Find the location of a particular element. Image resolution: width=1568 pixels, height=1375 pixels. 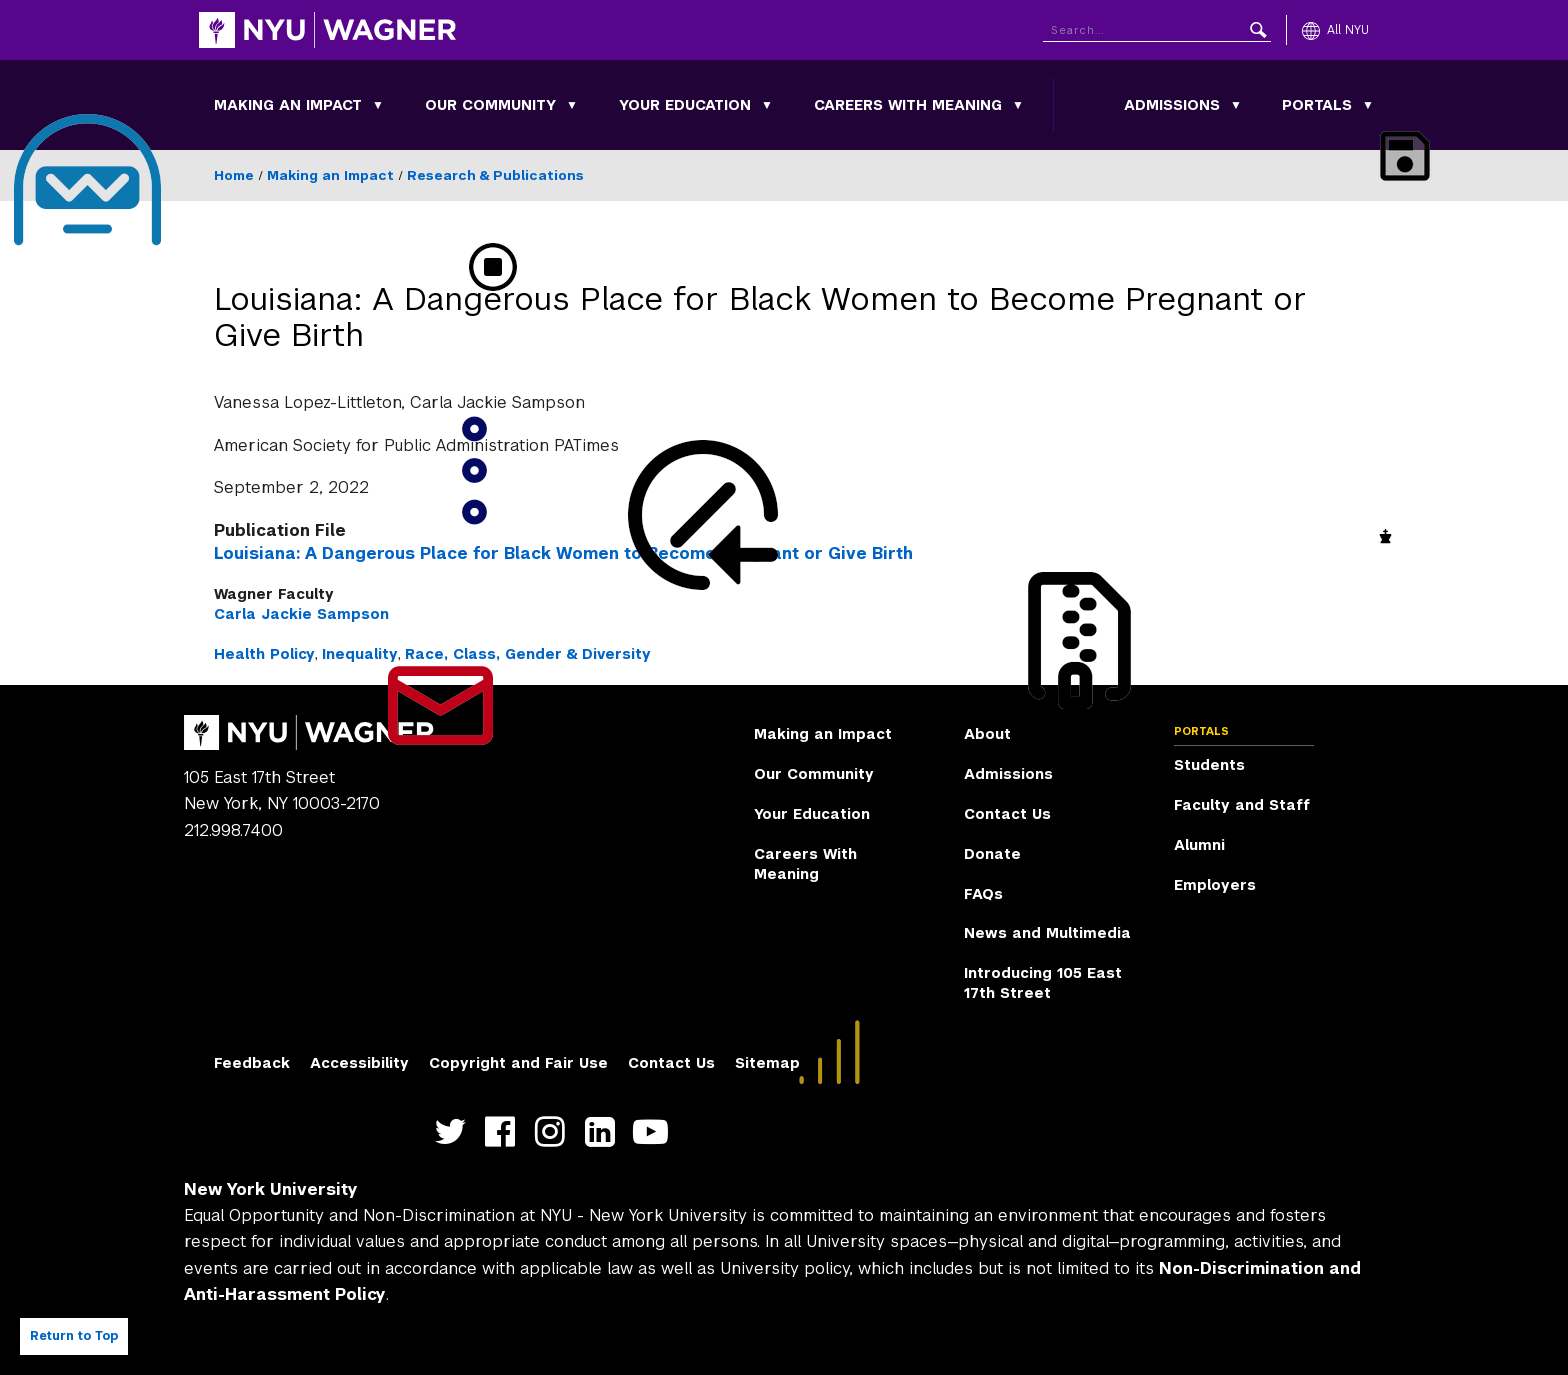

open more options menu is located at coordinates (474, 470).